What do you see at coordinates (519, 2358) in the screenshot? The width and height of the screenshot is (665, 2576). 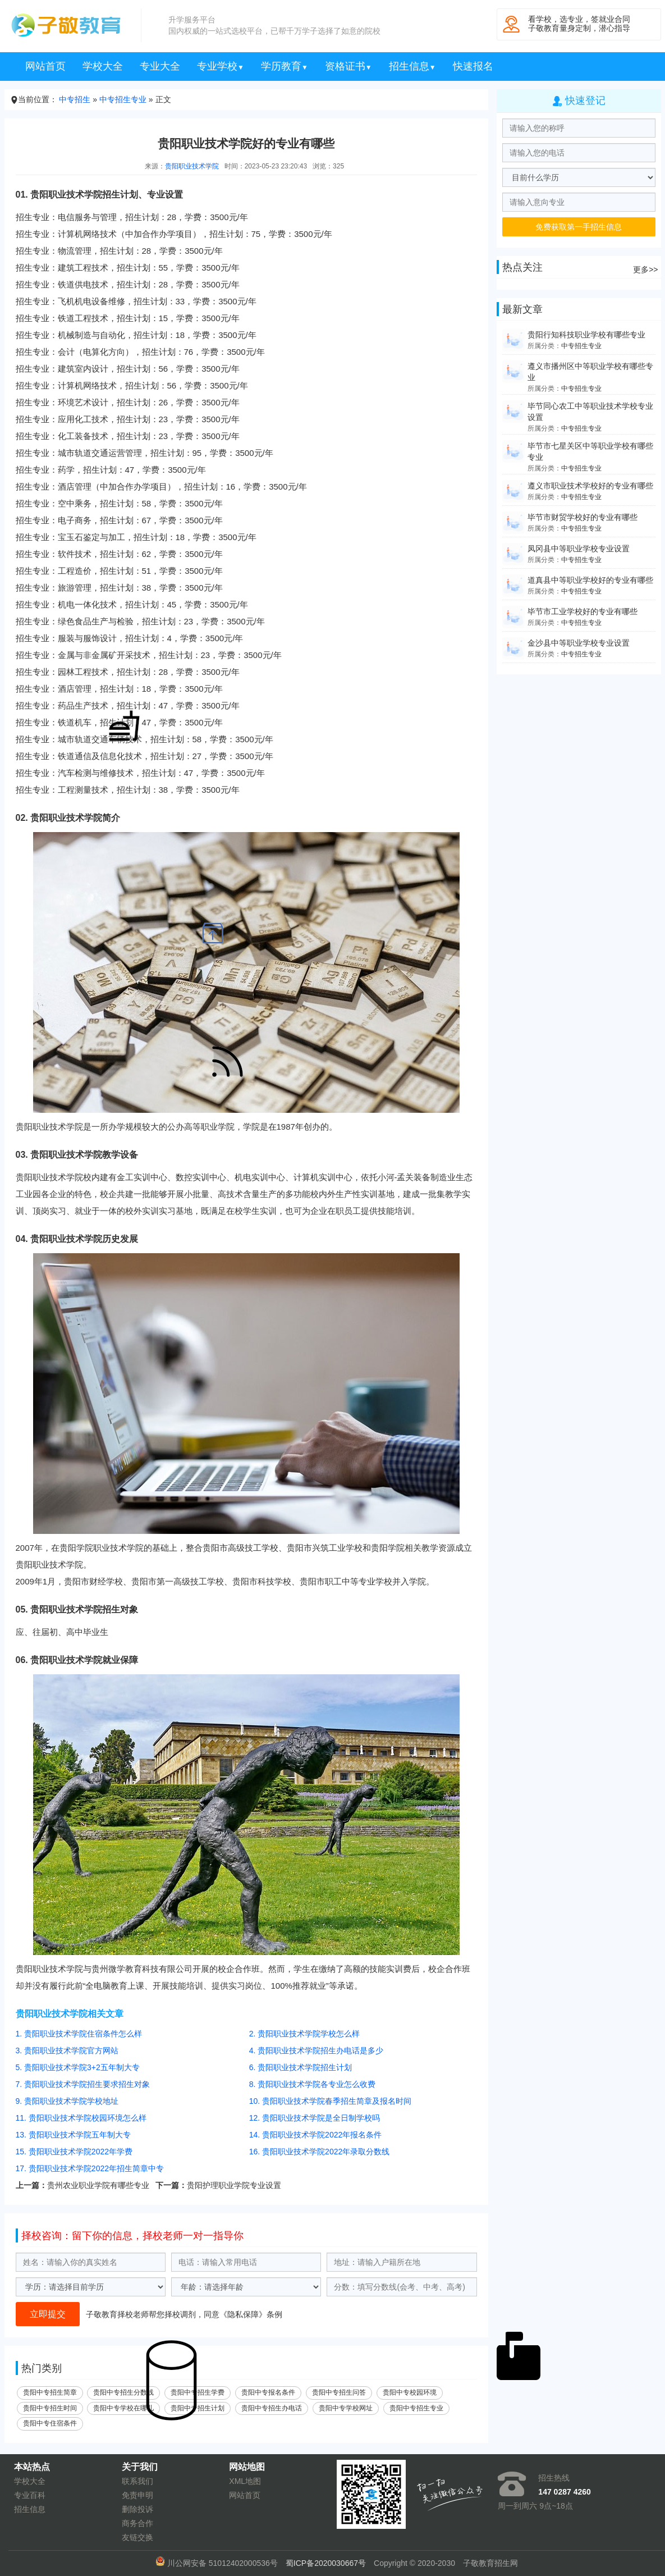 I see `indicates unread mail in your mailbox` at bounding box center [519, 2358].